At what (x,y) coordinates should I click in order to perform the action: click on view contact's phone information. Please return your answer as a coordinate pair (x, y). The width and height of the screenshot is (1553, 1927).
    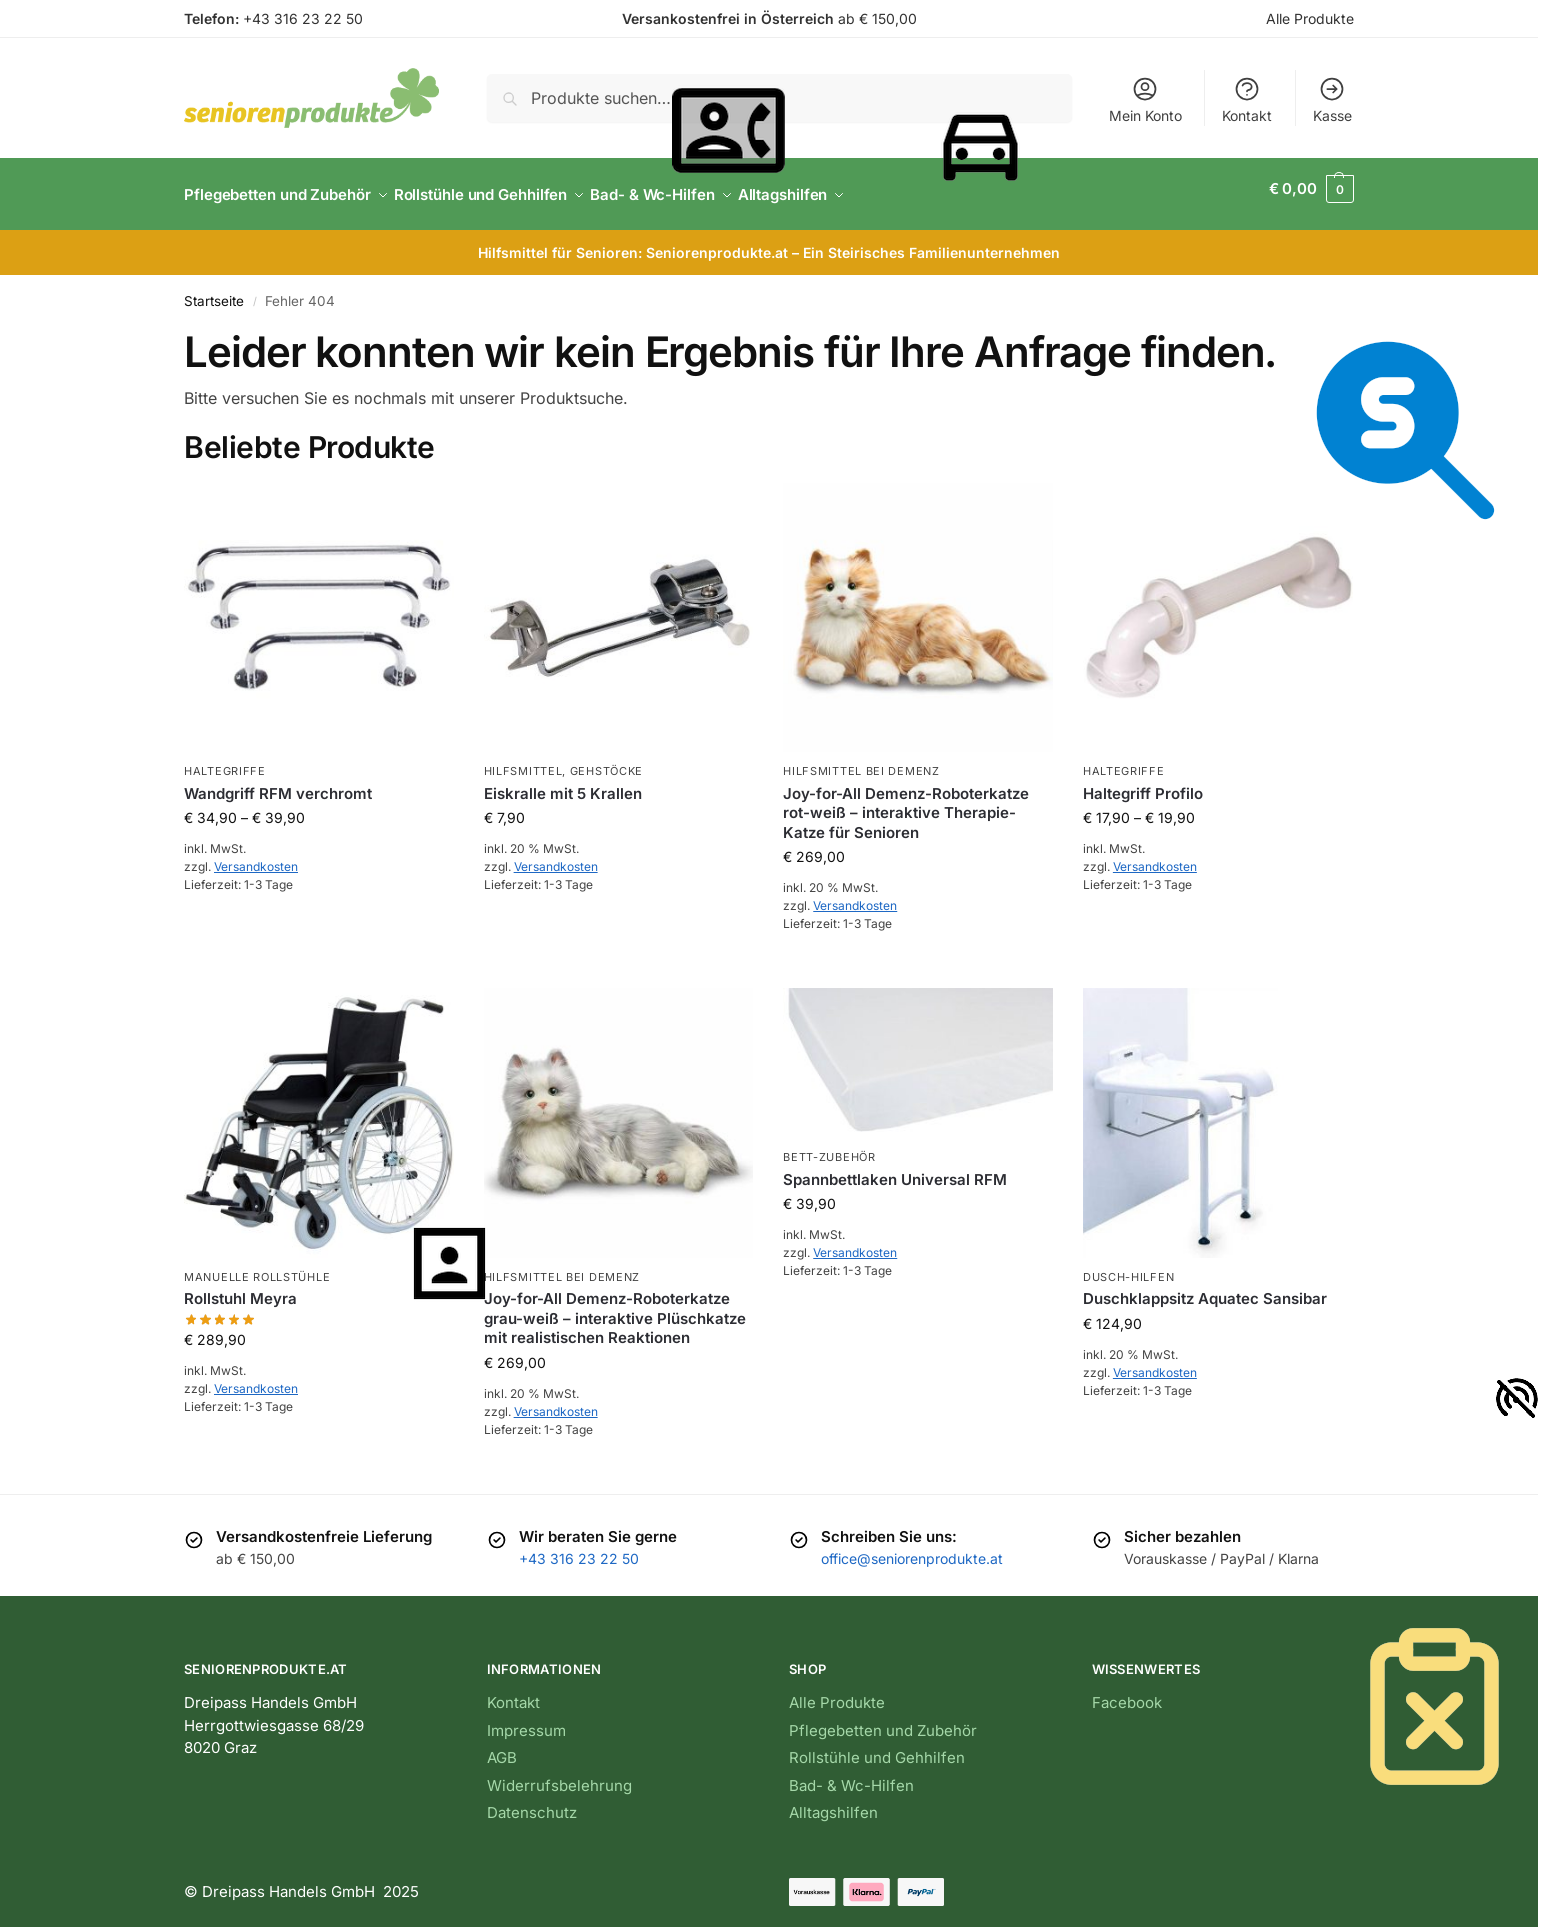
    Looking at the image, I should click on (728, 130).